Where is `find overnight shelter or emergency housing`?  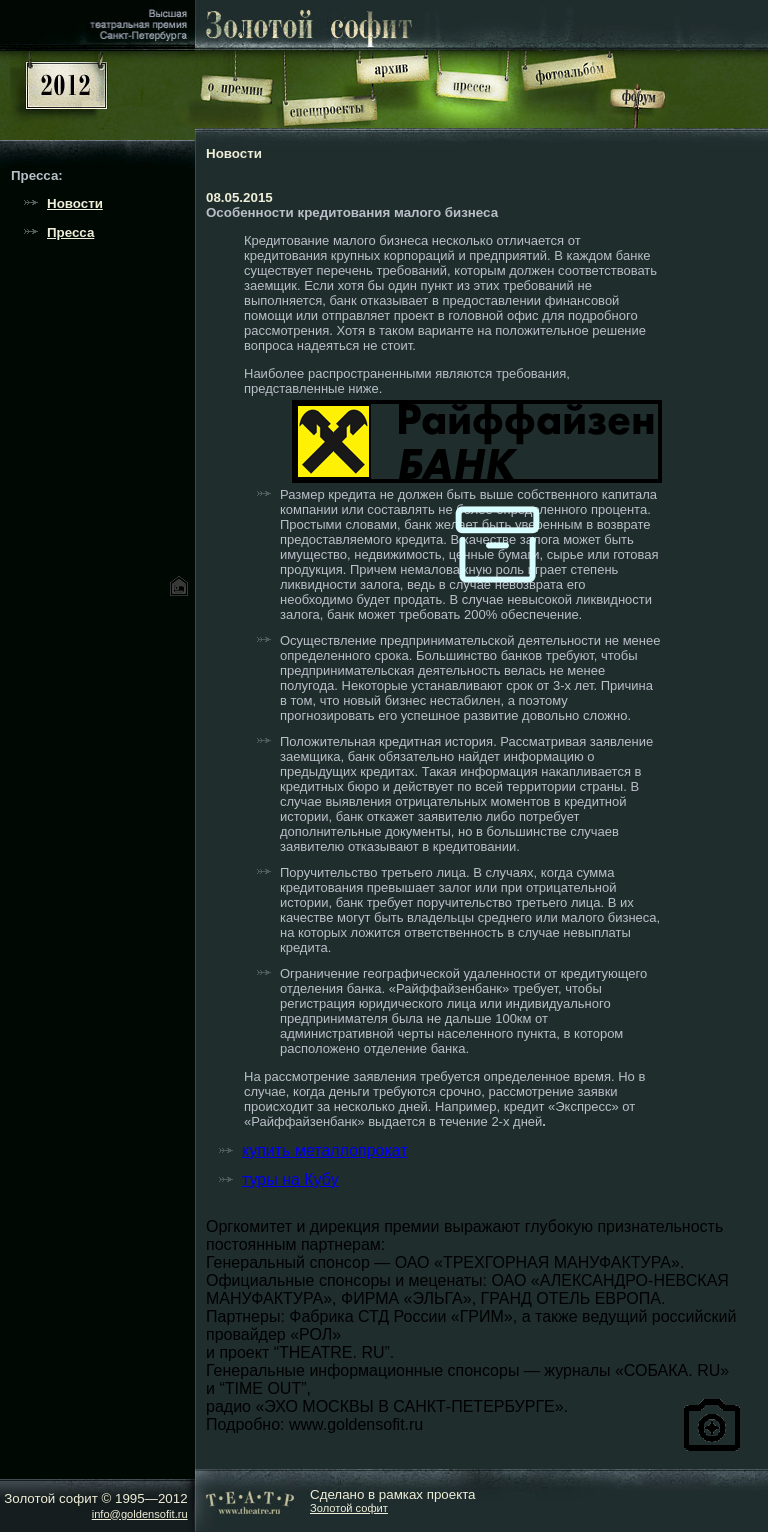
find overnight shelter or emergency housing is located at coordinates (179, 586).